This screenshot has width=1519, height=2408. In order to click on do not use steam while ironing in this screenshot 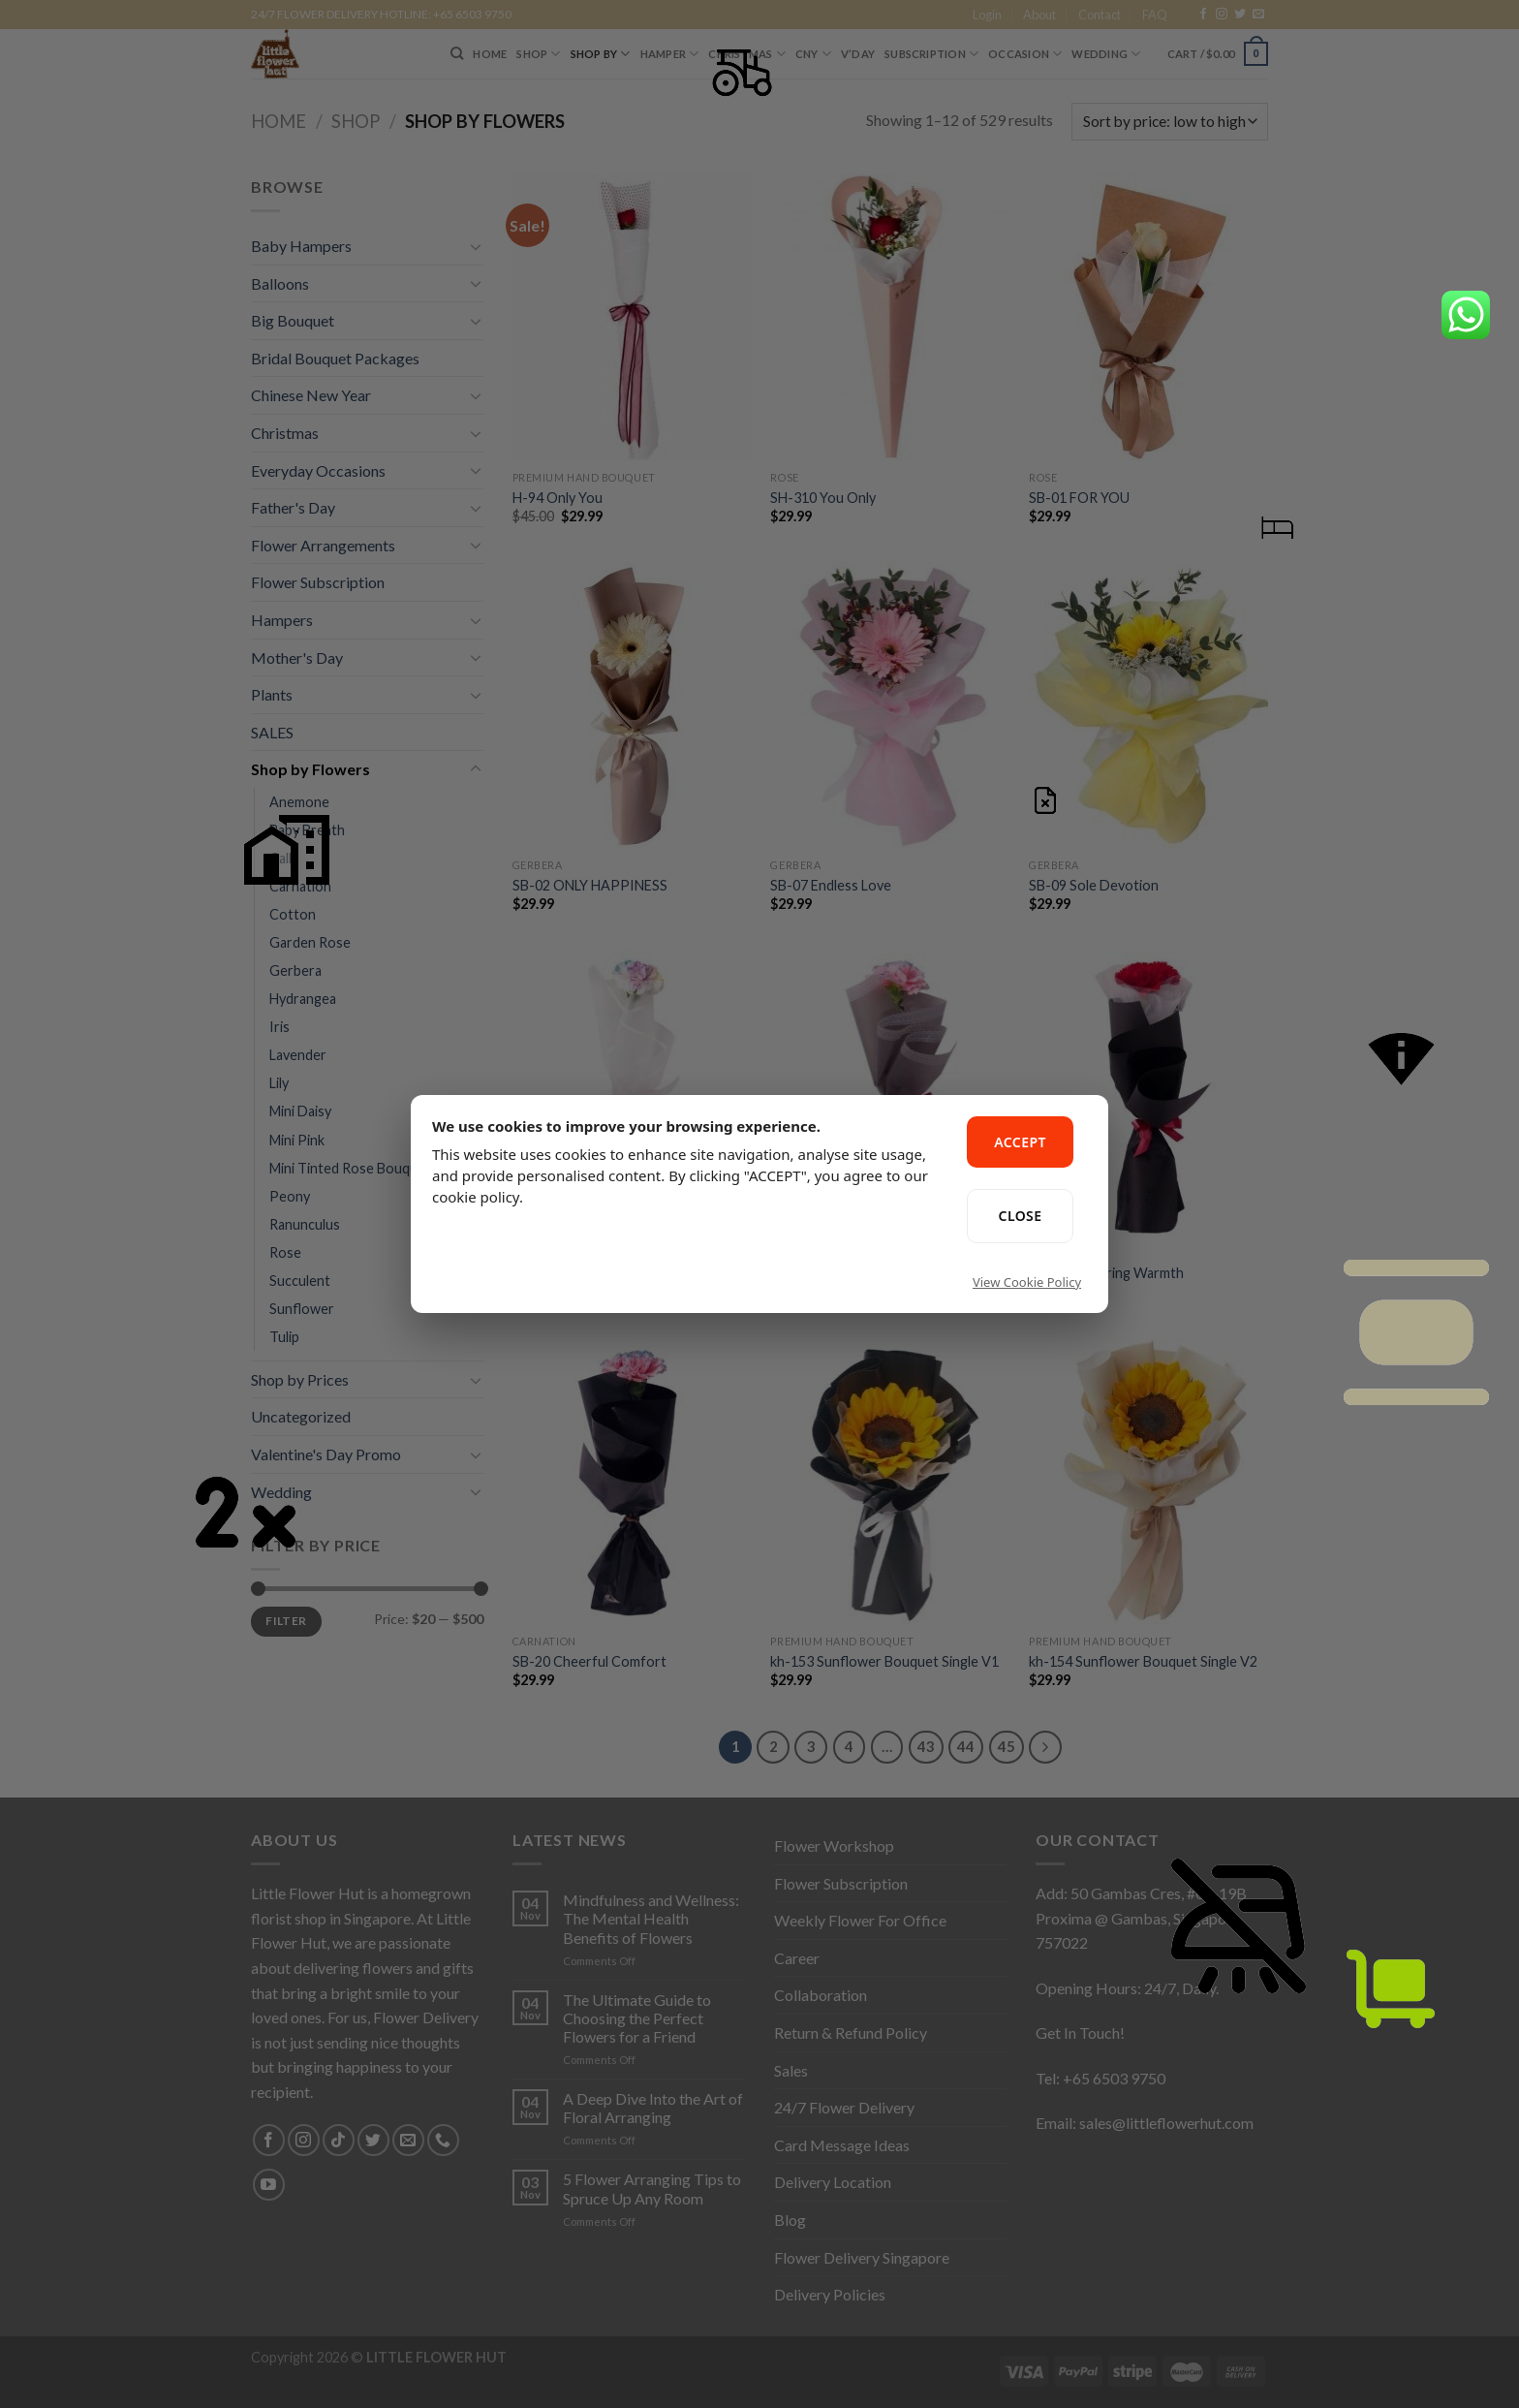, I will do `click(1238, 1925)`.